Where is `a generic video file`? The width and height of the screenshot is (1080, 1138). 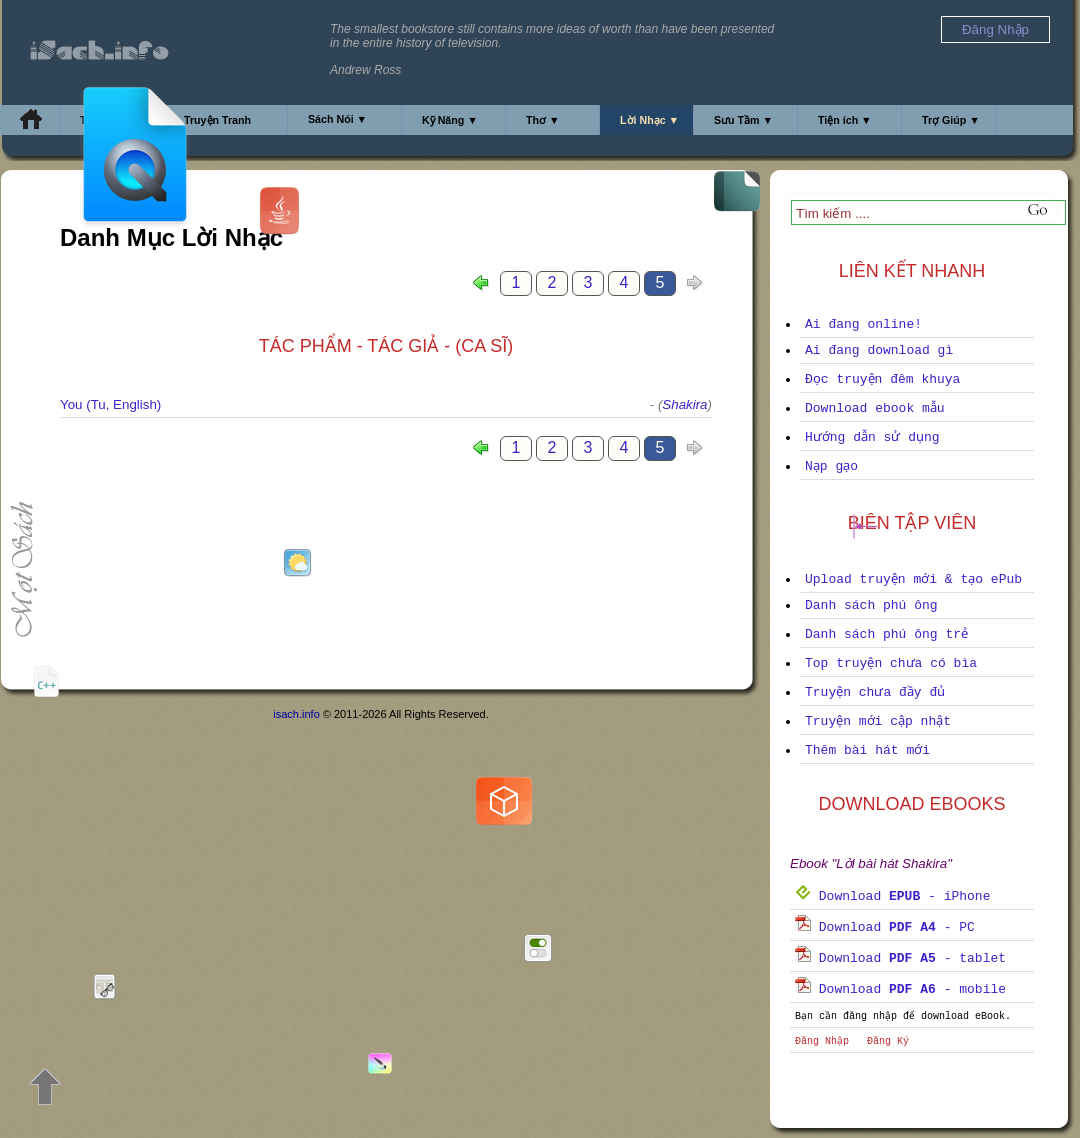 a generic video file is located at coordinates (135, 157).